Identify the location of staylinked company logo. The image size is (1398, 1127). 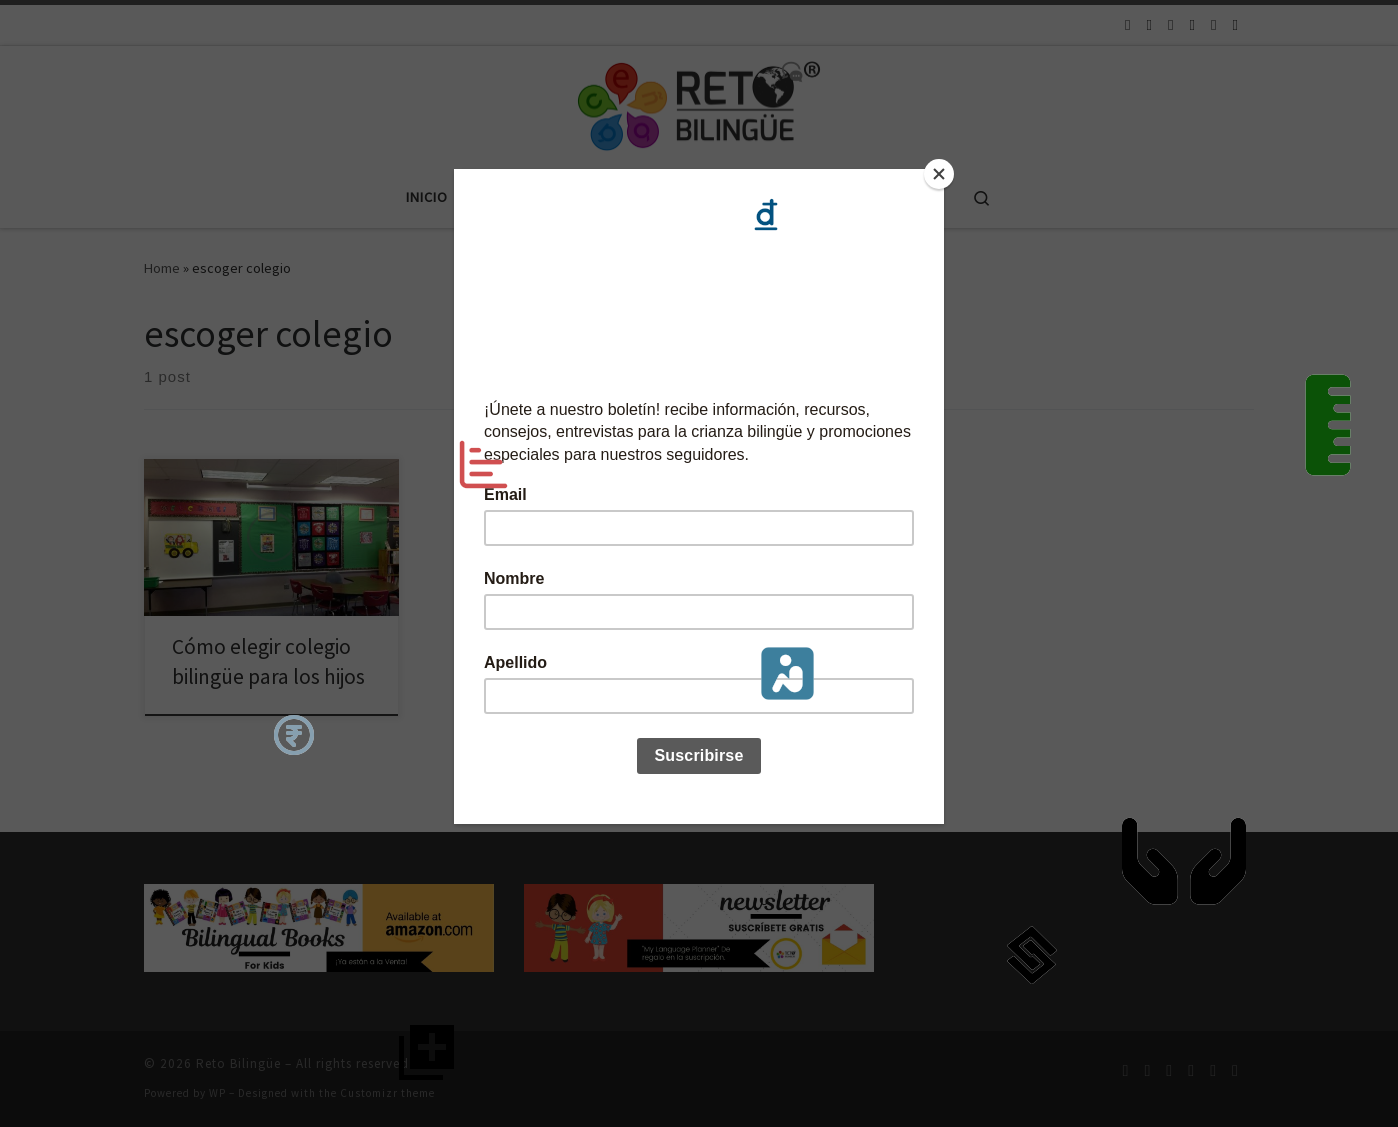
(1032, 955).